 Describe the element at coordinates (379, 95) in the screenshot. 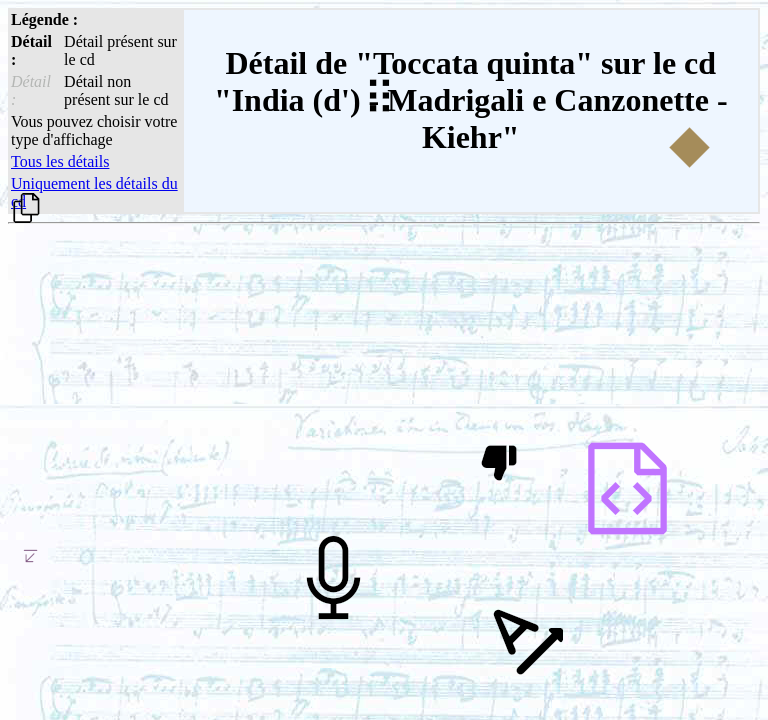

I see `drag to reorder or rearrange items` at that location.